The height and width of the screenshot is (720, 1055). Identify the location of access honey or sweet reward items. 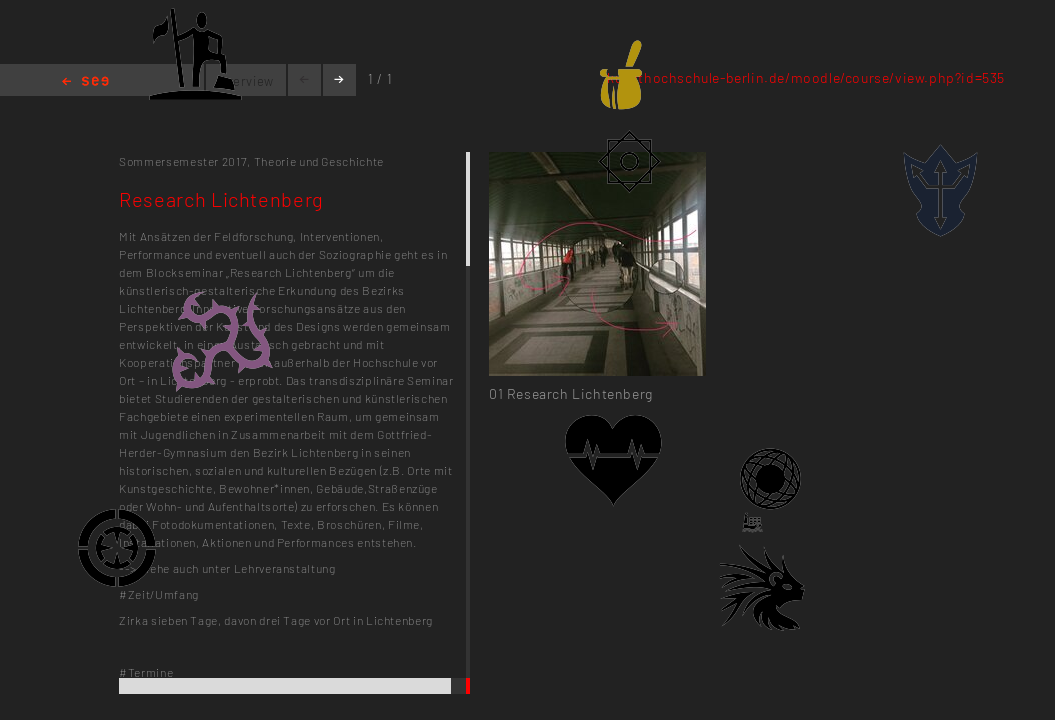
(622, 75).